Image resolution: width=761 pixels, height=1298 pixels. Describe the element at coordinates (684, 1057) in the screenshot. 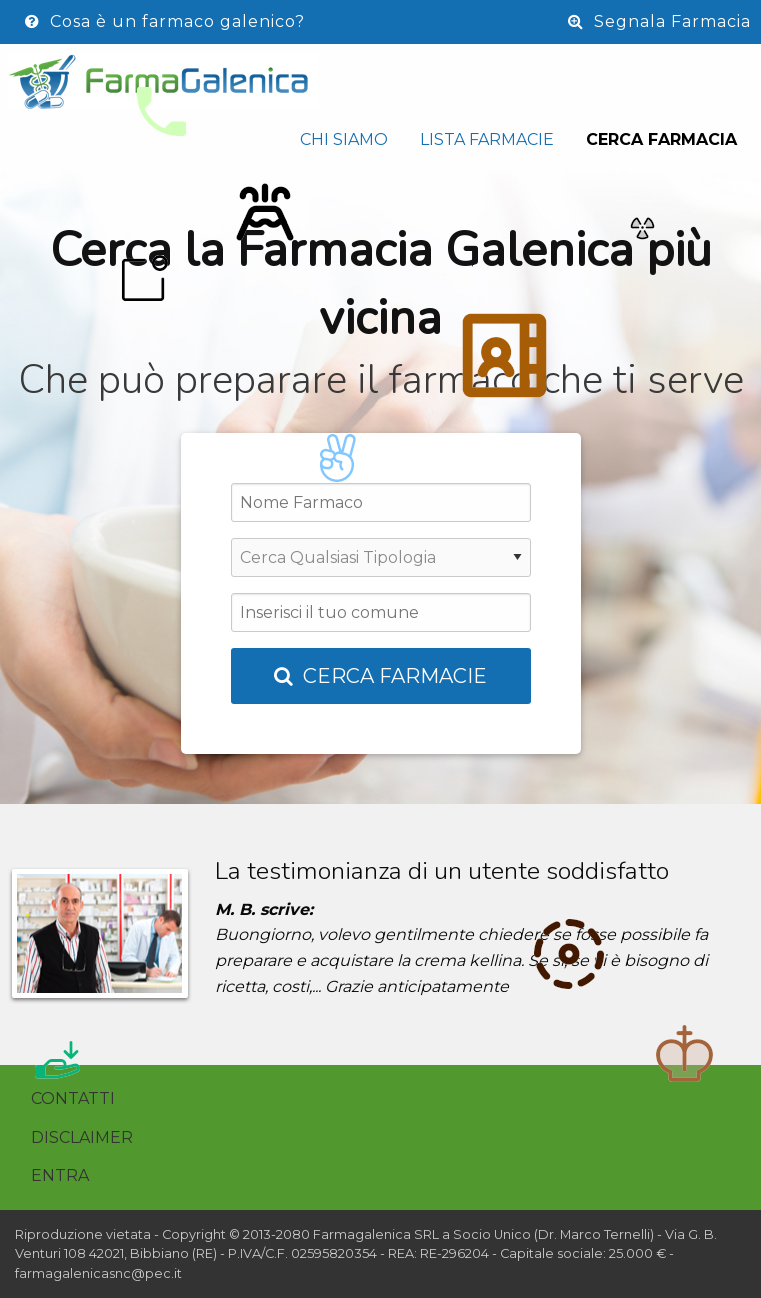

I see `indicates premium or royal status` at that location.